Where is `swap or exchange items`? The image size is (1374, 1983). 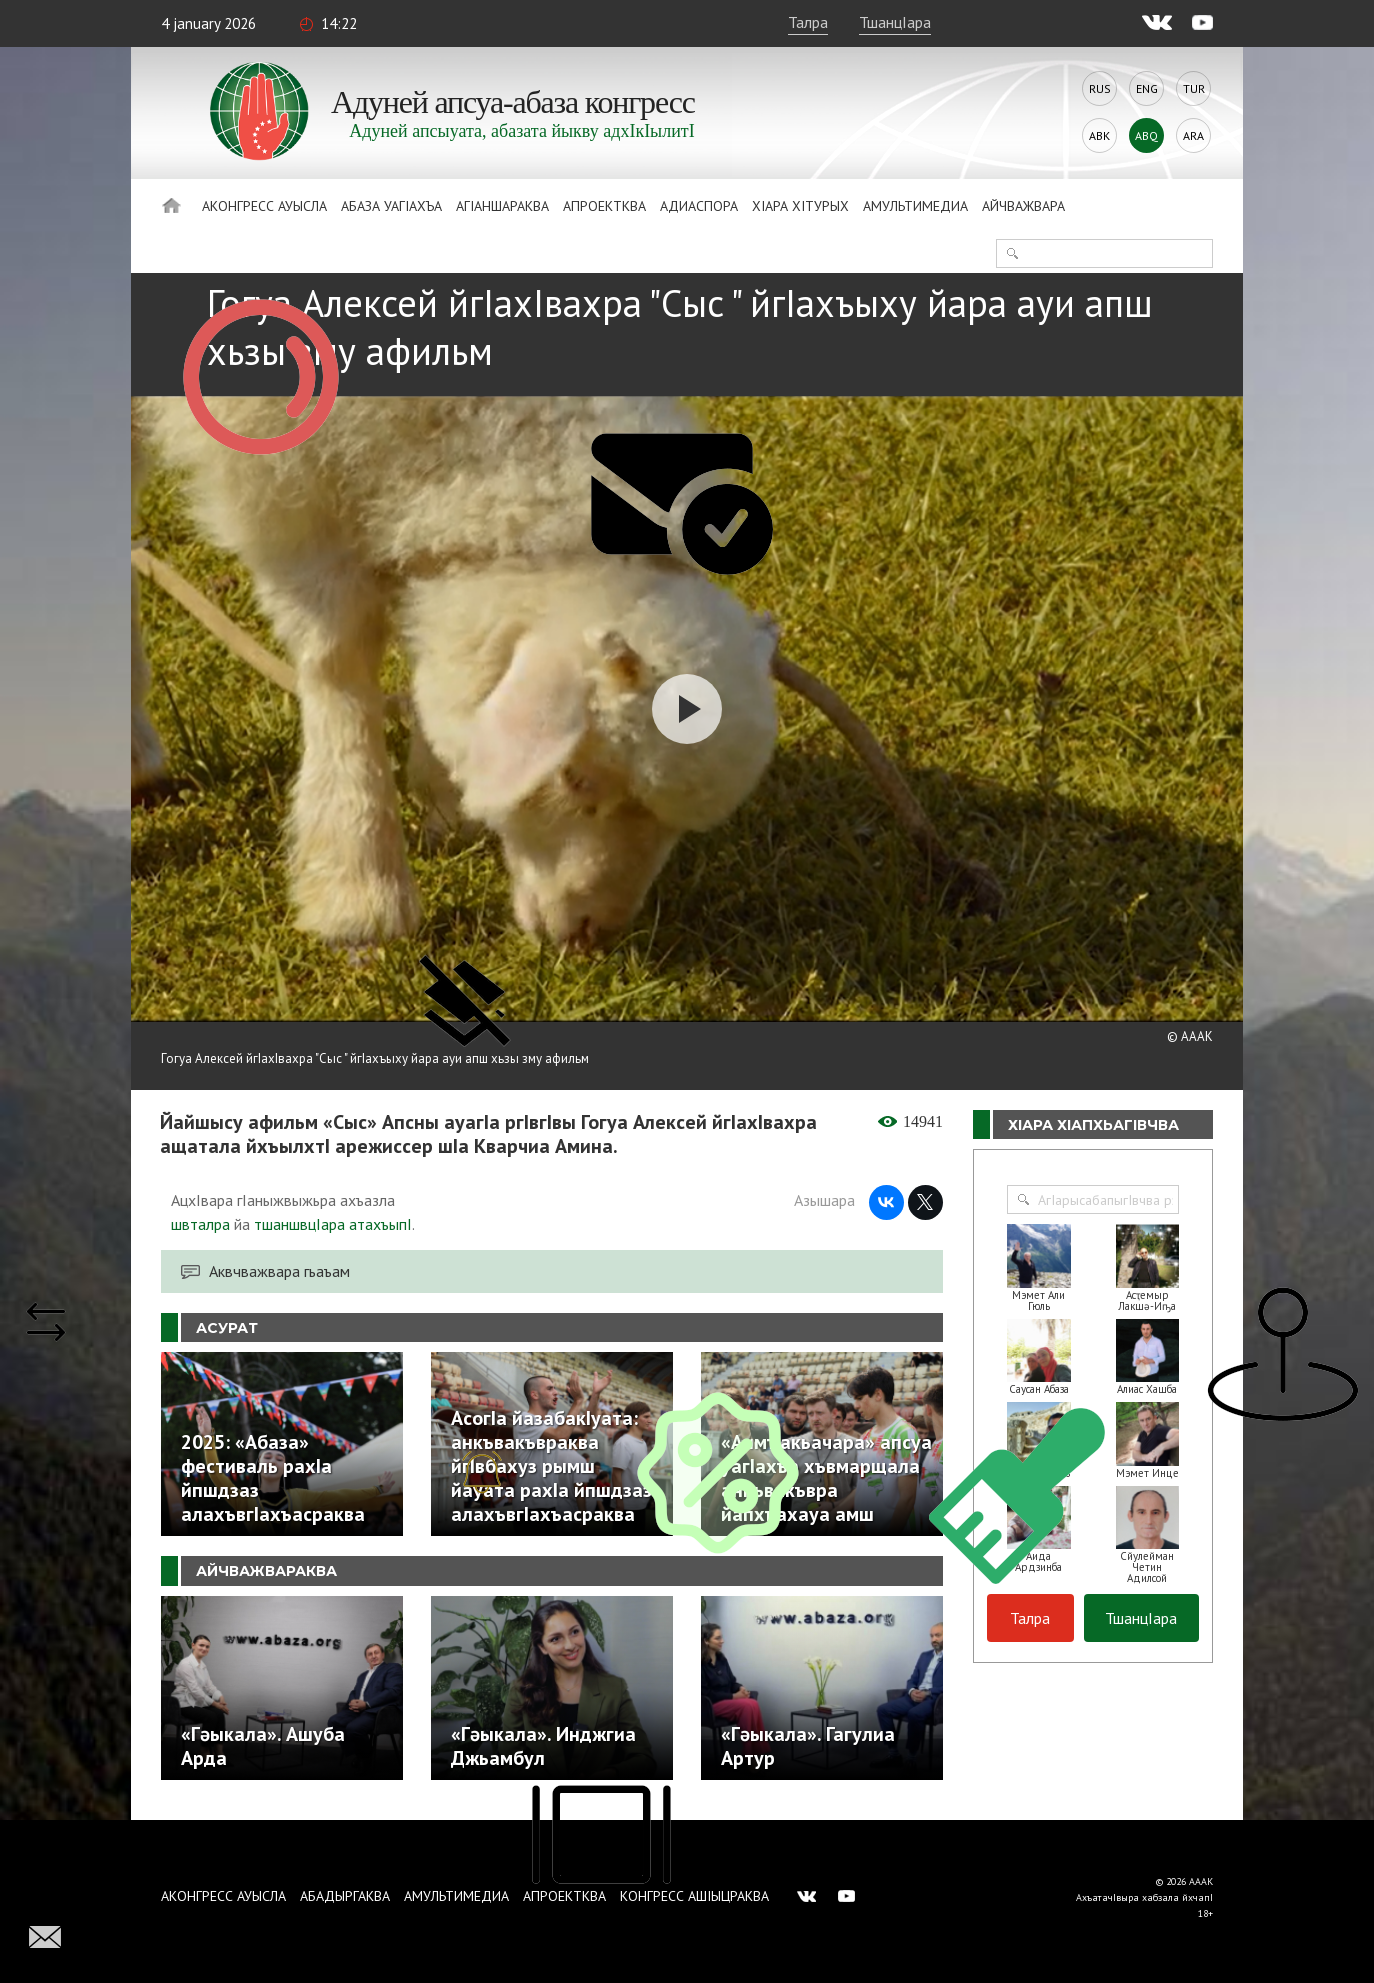 swap or exchange items is located at coordinates (46, 1322).